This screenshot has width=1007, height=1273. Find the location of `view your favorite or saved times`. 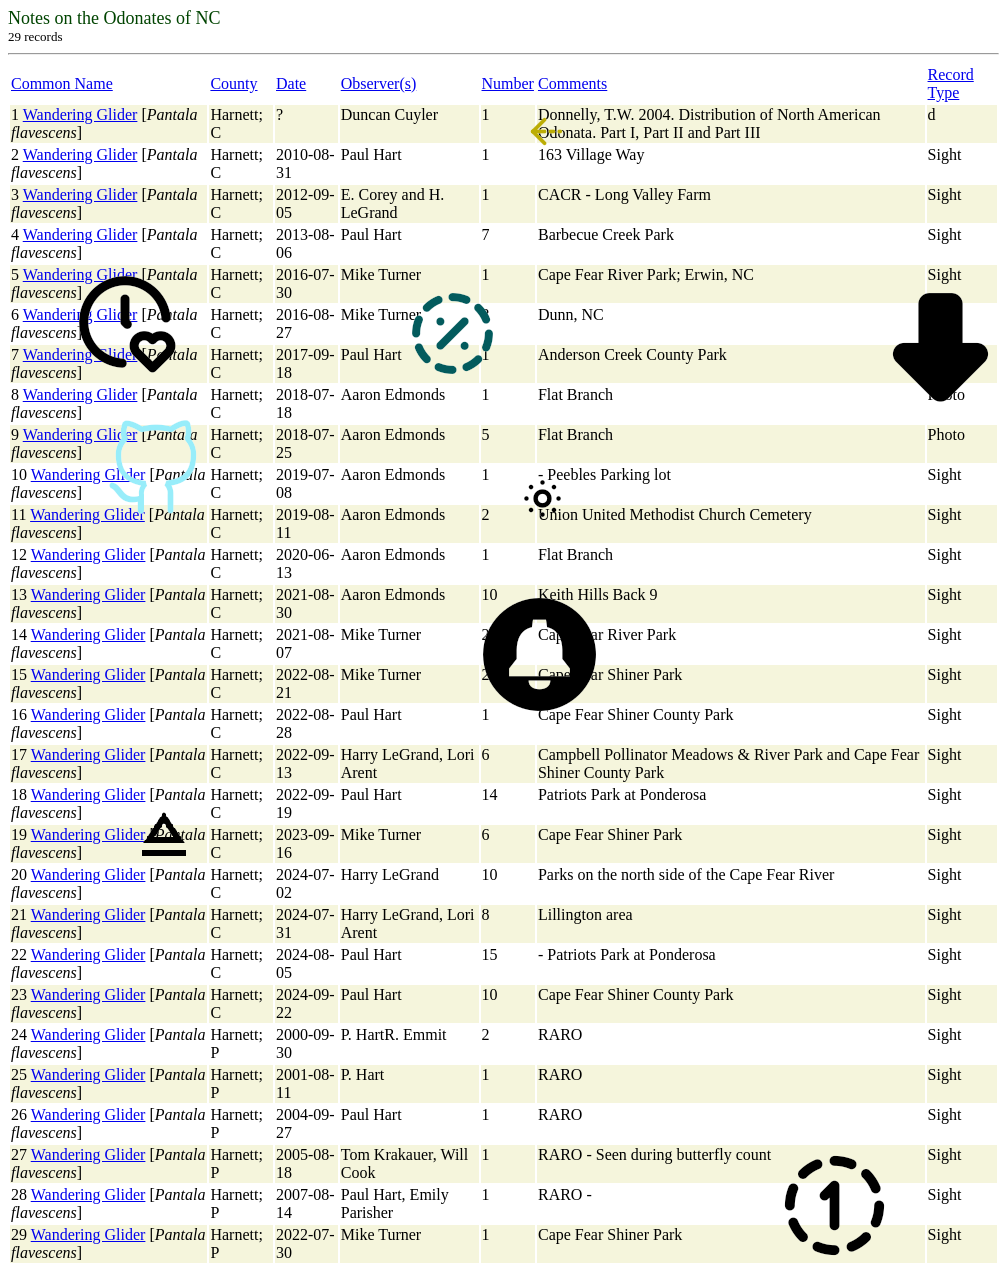

view your favorite or saved times is located at coordinates (125, 322).